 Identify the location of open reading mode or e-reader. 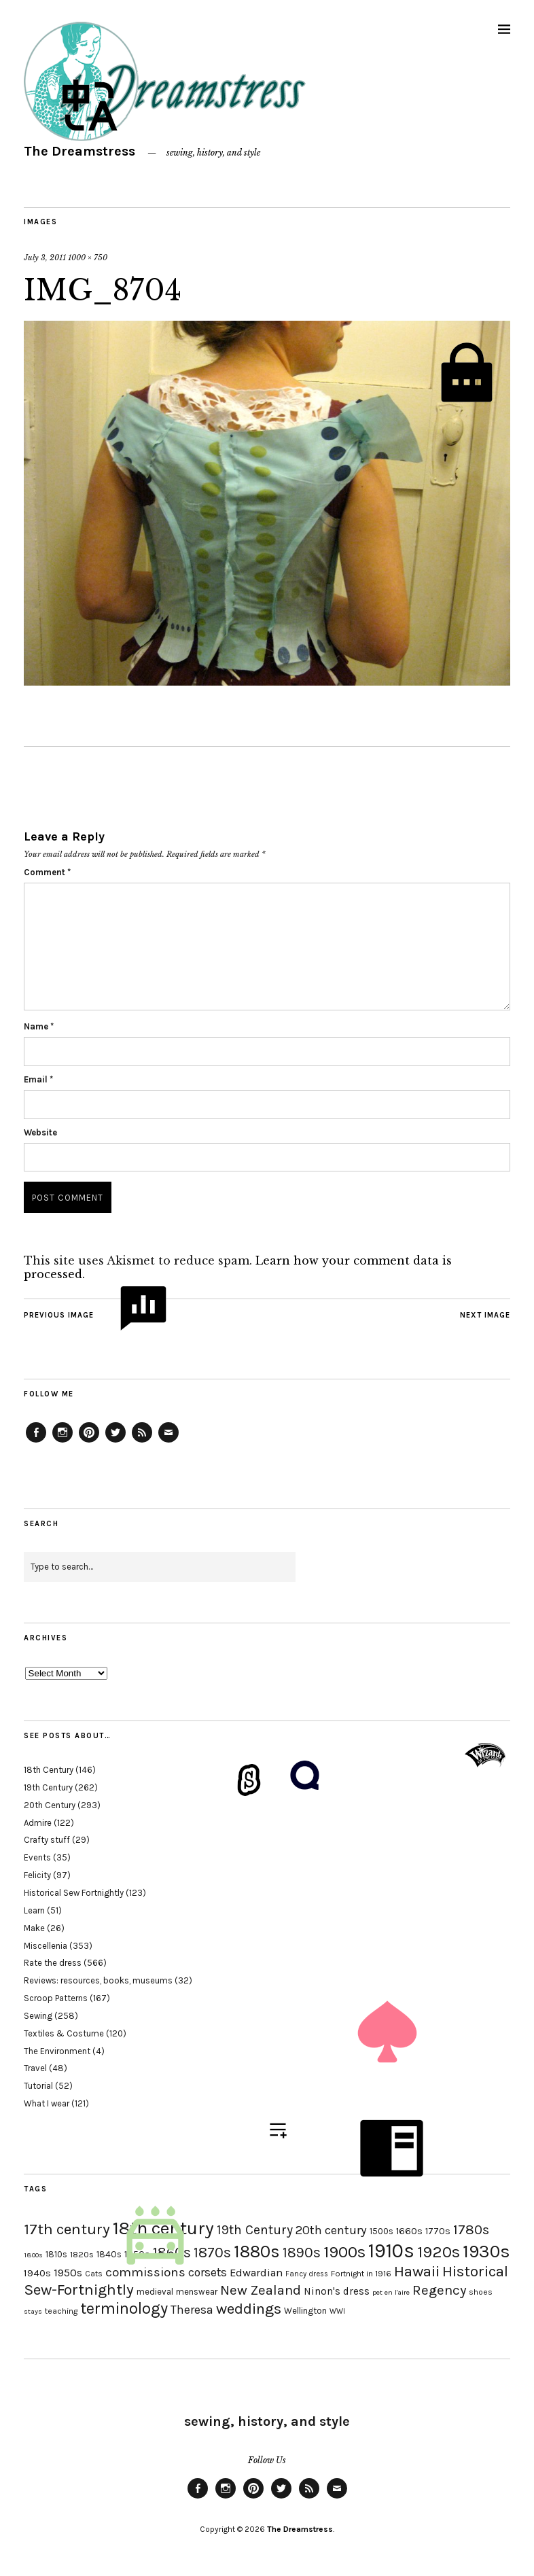
(391, 2148).